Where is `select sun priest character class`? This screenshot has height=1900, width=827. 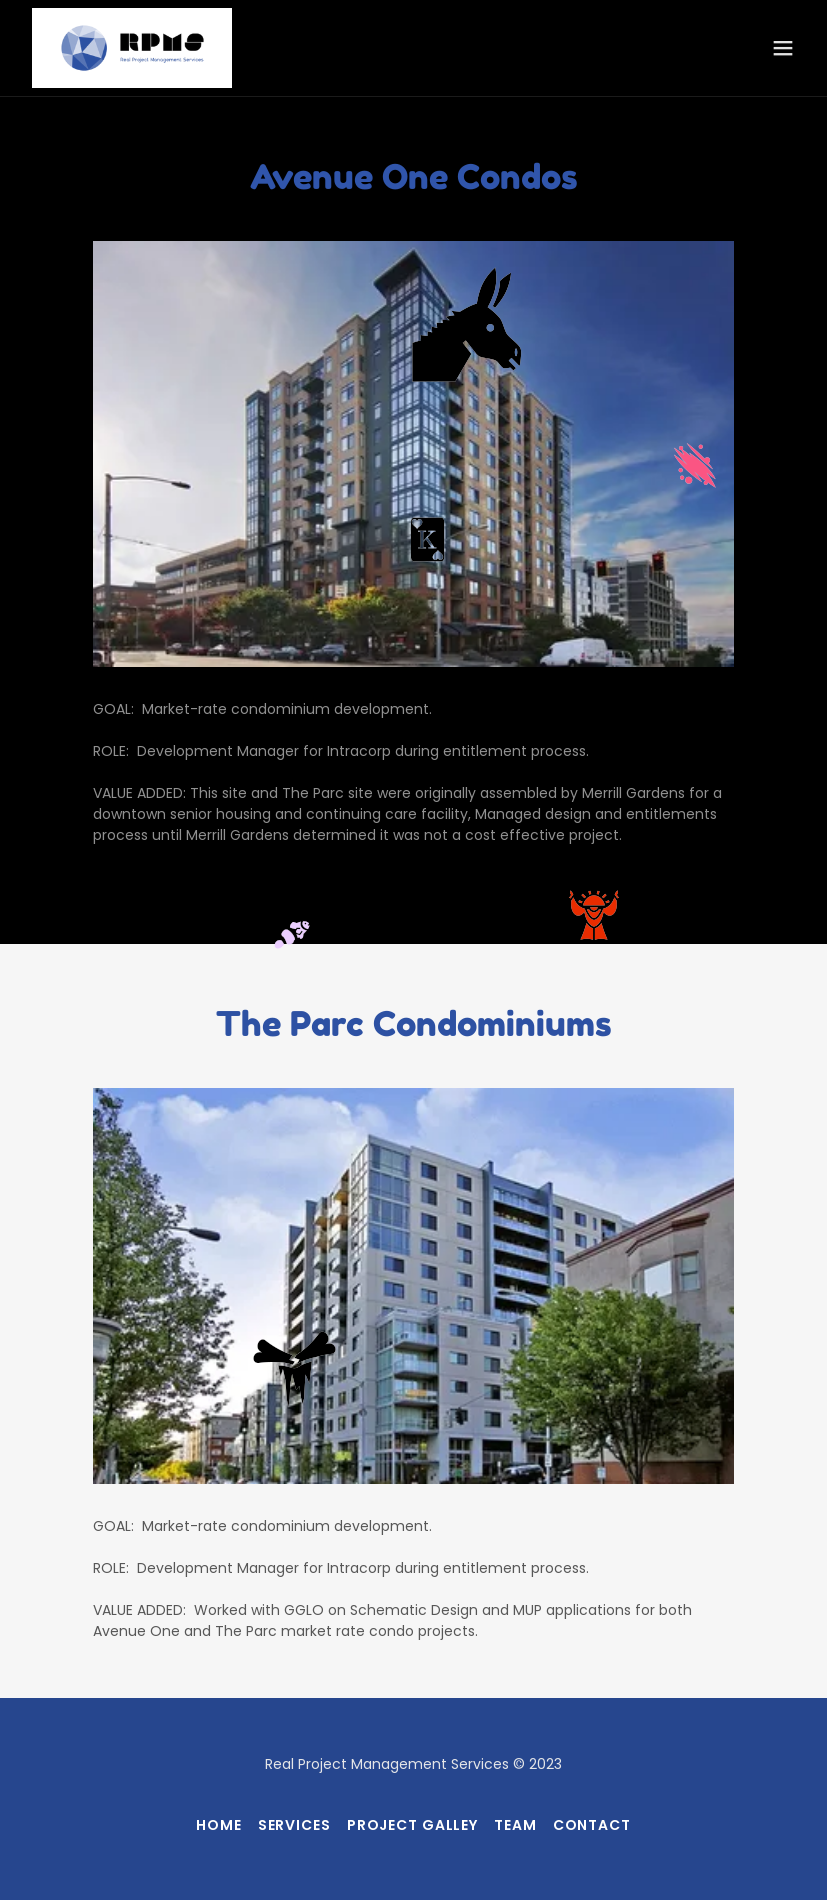
select sun priest character class is located at coordinates (594, 915).